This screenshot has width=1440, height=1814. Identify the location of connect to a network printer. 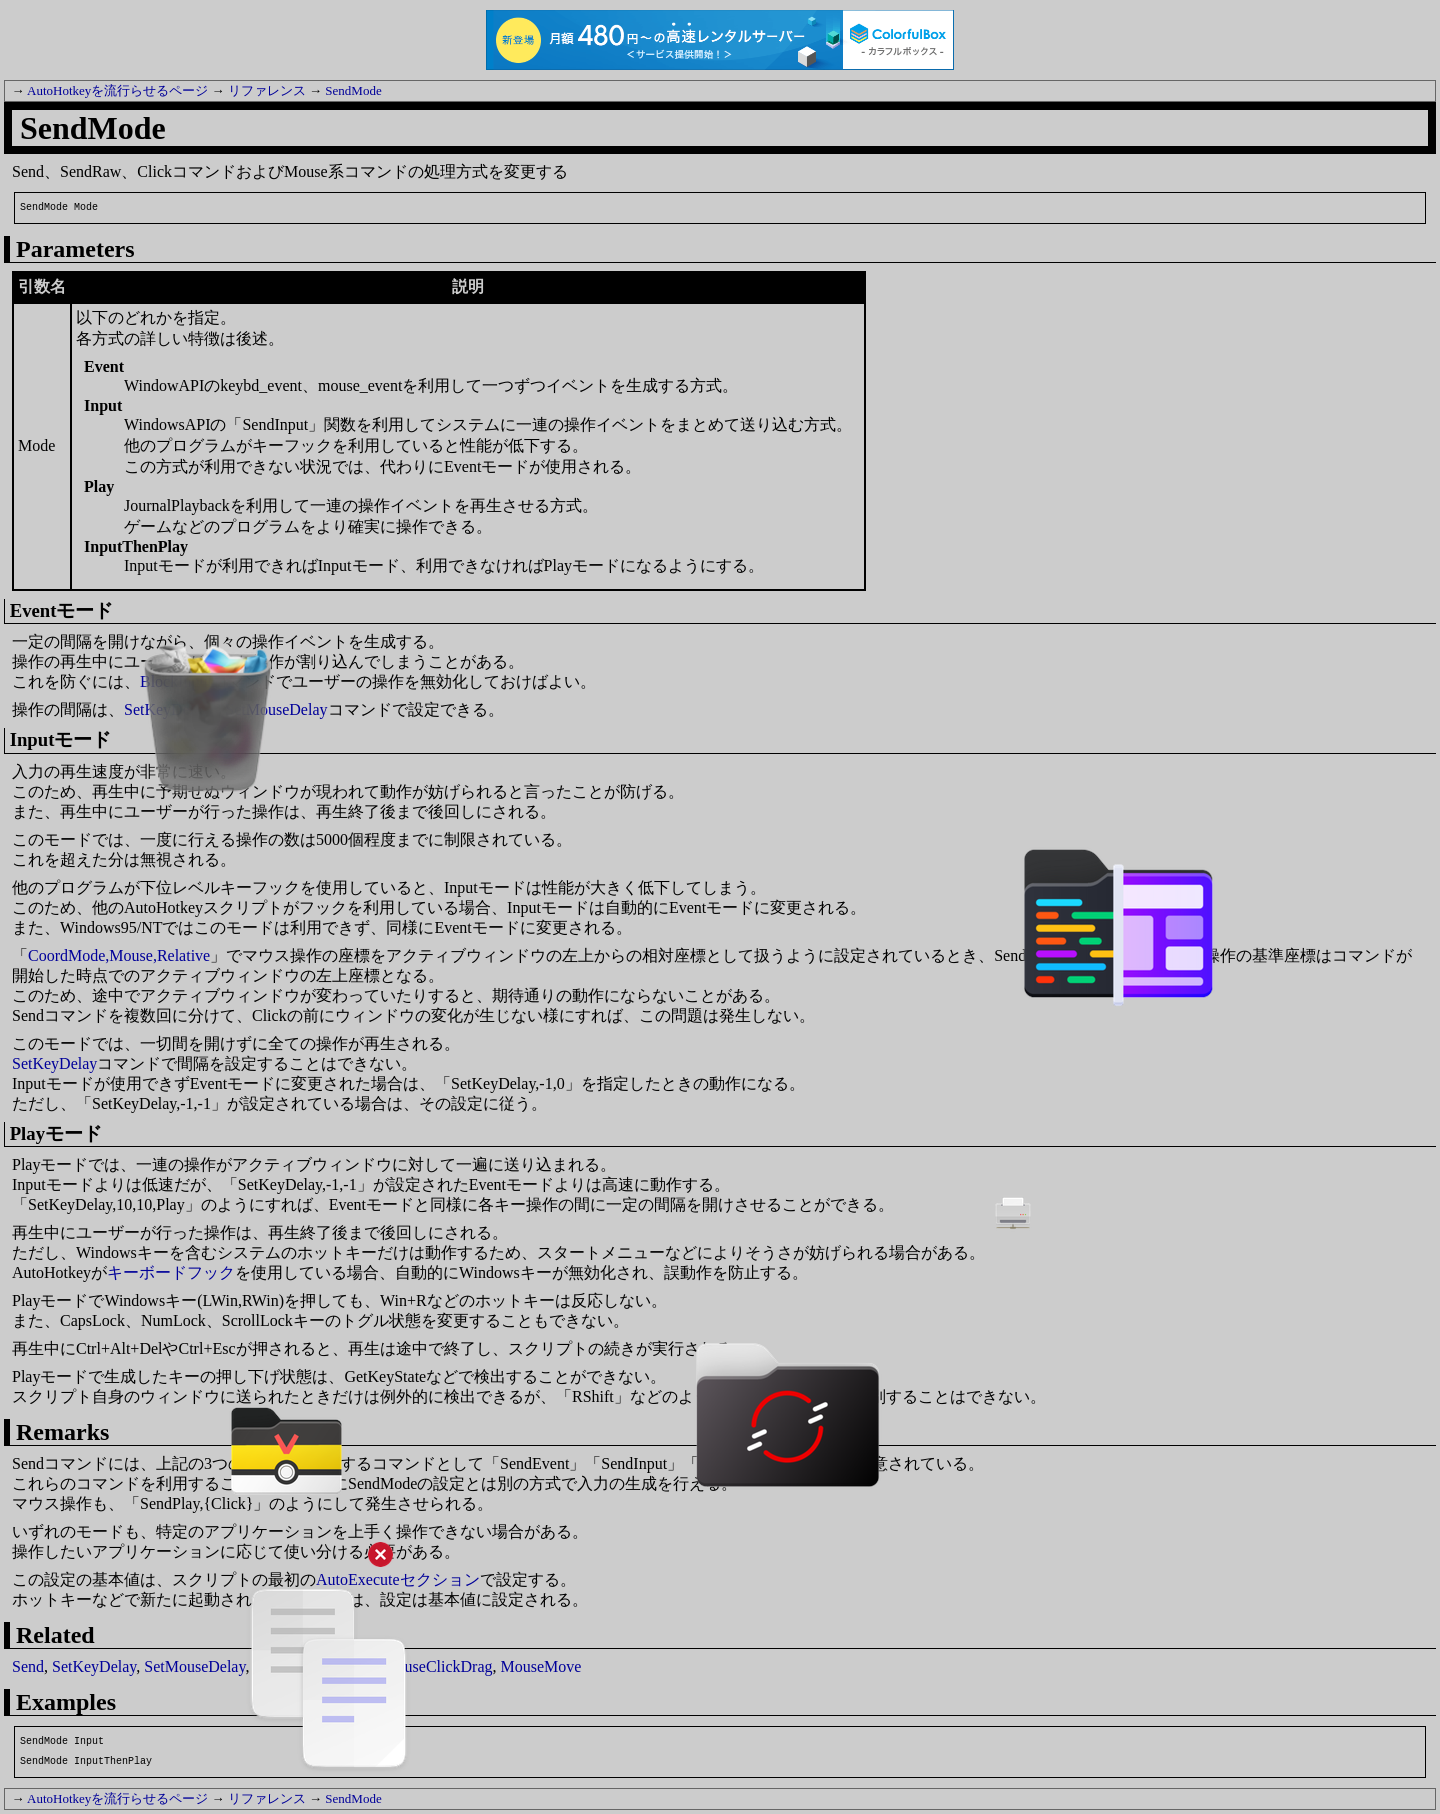
(1013, 1214).